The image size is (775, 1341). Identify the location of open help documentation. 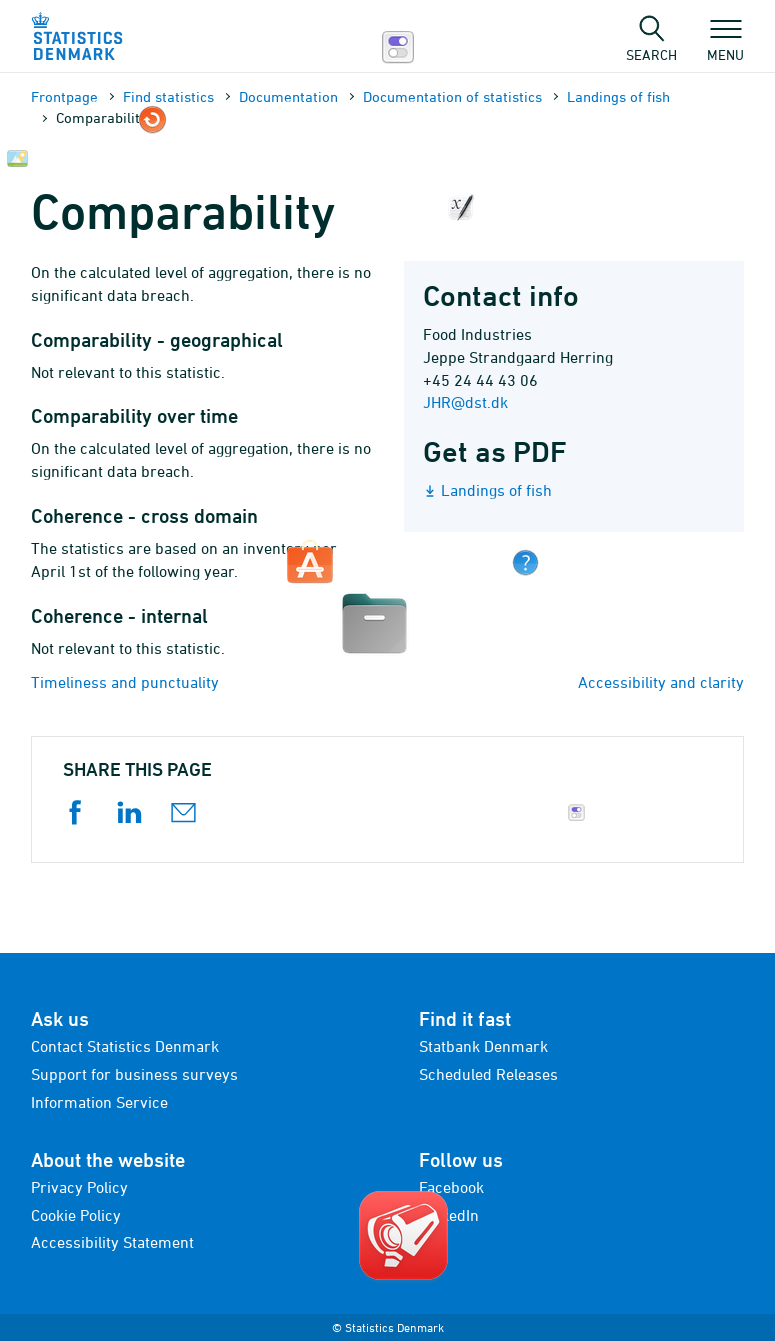
(525, 562).